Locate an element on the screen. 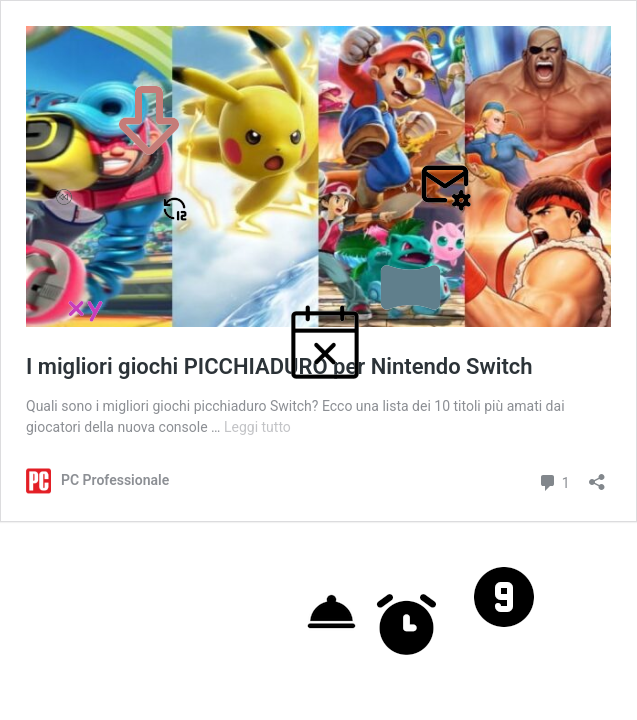 Image resolution: width=637 pixels, height=720 pixels. indicates item number 9 in a numbered list or sequence is located at coordinates (504, 597).